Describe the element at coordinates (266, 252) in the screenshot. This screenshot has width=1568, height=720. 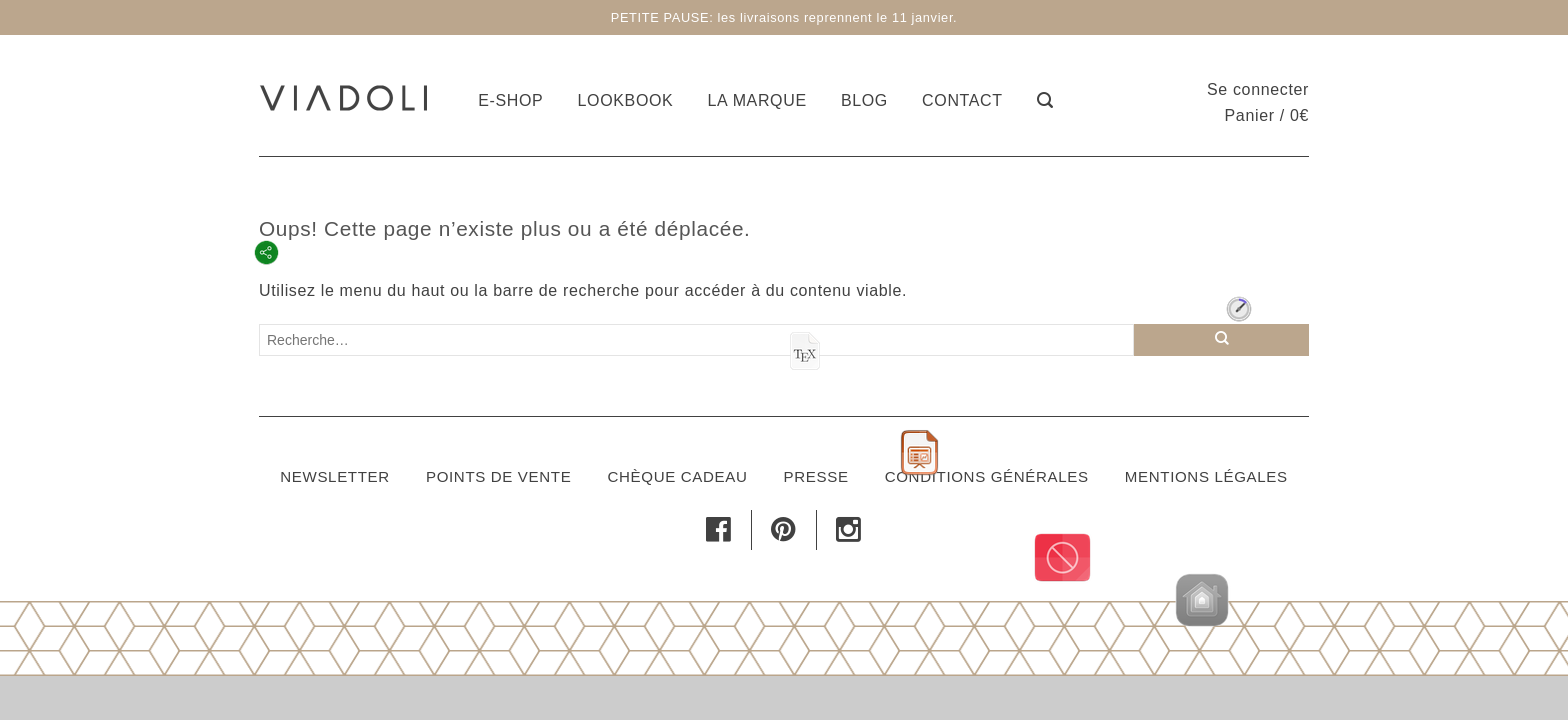
I see `indicates a shared file or folder` at that location.